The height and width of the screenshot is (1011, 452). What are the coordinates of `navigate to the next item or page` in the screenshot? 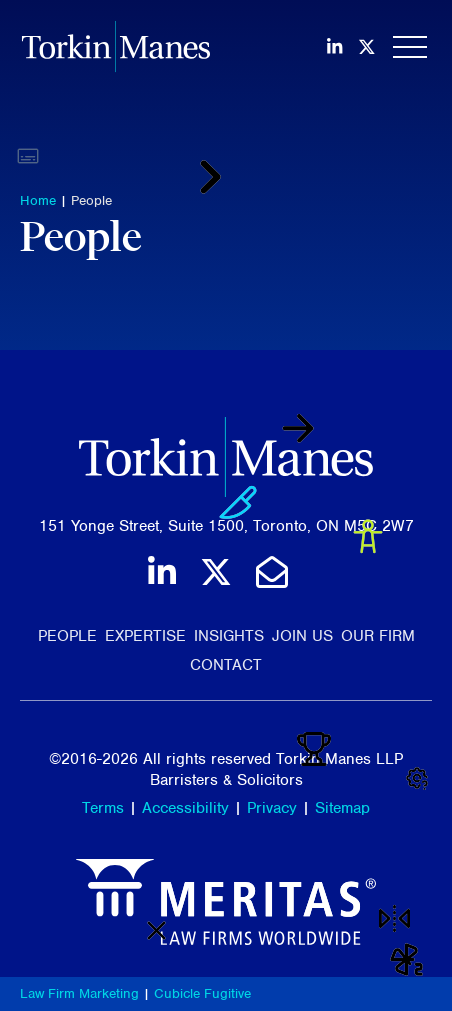 It's located at (209, 177).